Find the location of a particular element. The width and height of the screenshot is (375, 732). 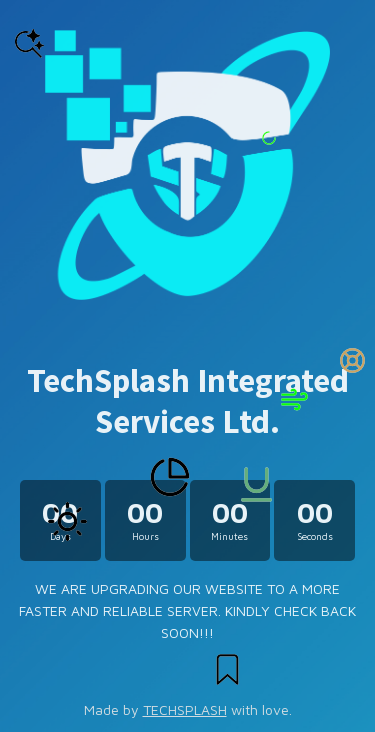

apply underline formatting to selected text is located at coordinates (256, 484).